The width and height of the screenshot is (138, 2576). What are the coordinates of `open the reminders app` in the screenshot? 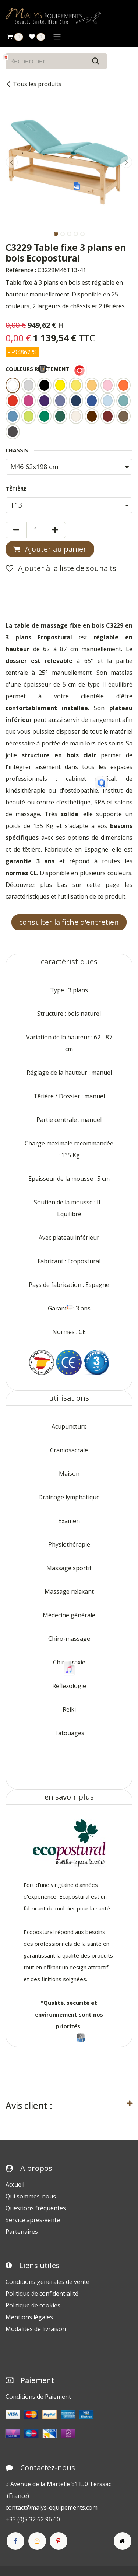 It's located at (69, 1307).